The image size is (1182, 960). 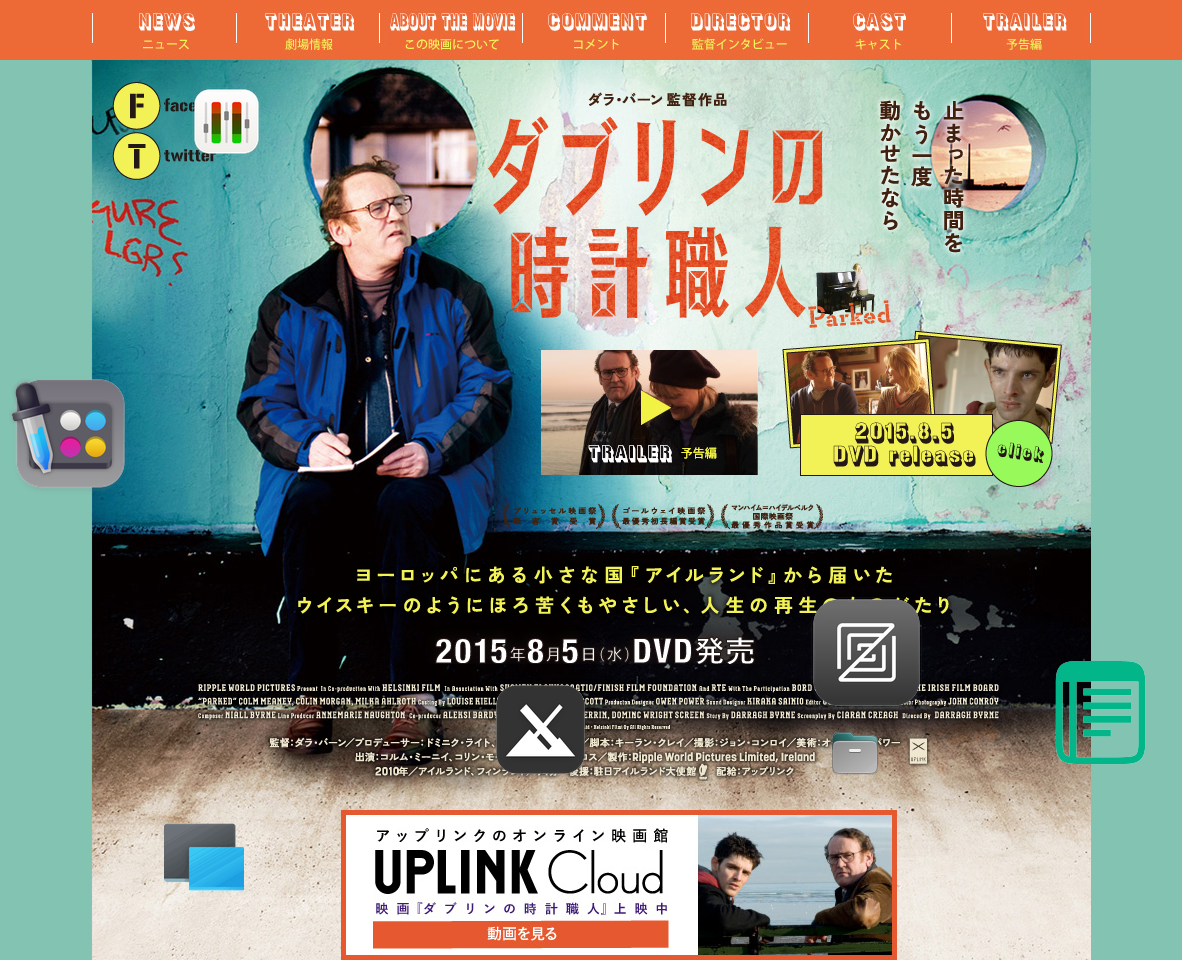 I want to click on open the notes app, so click(x=1104, y=716).